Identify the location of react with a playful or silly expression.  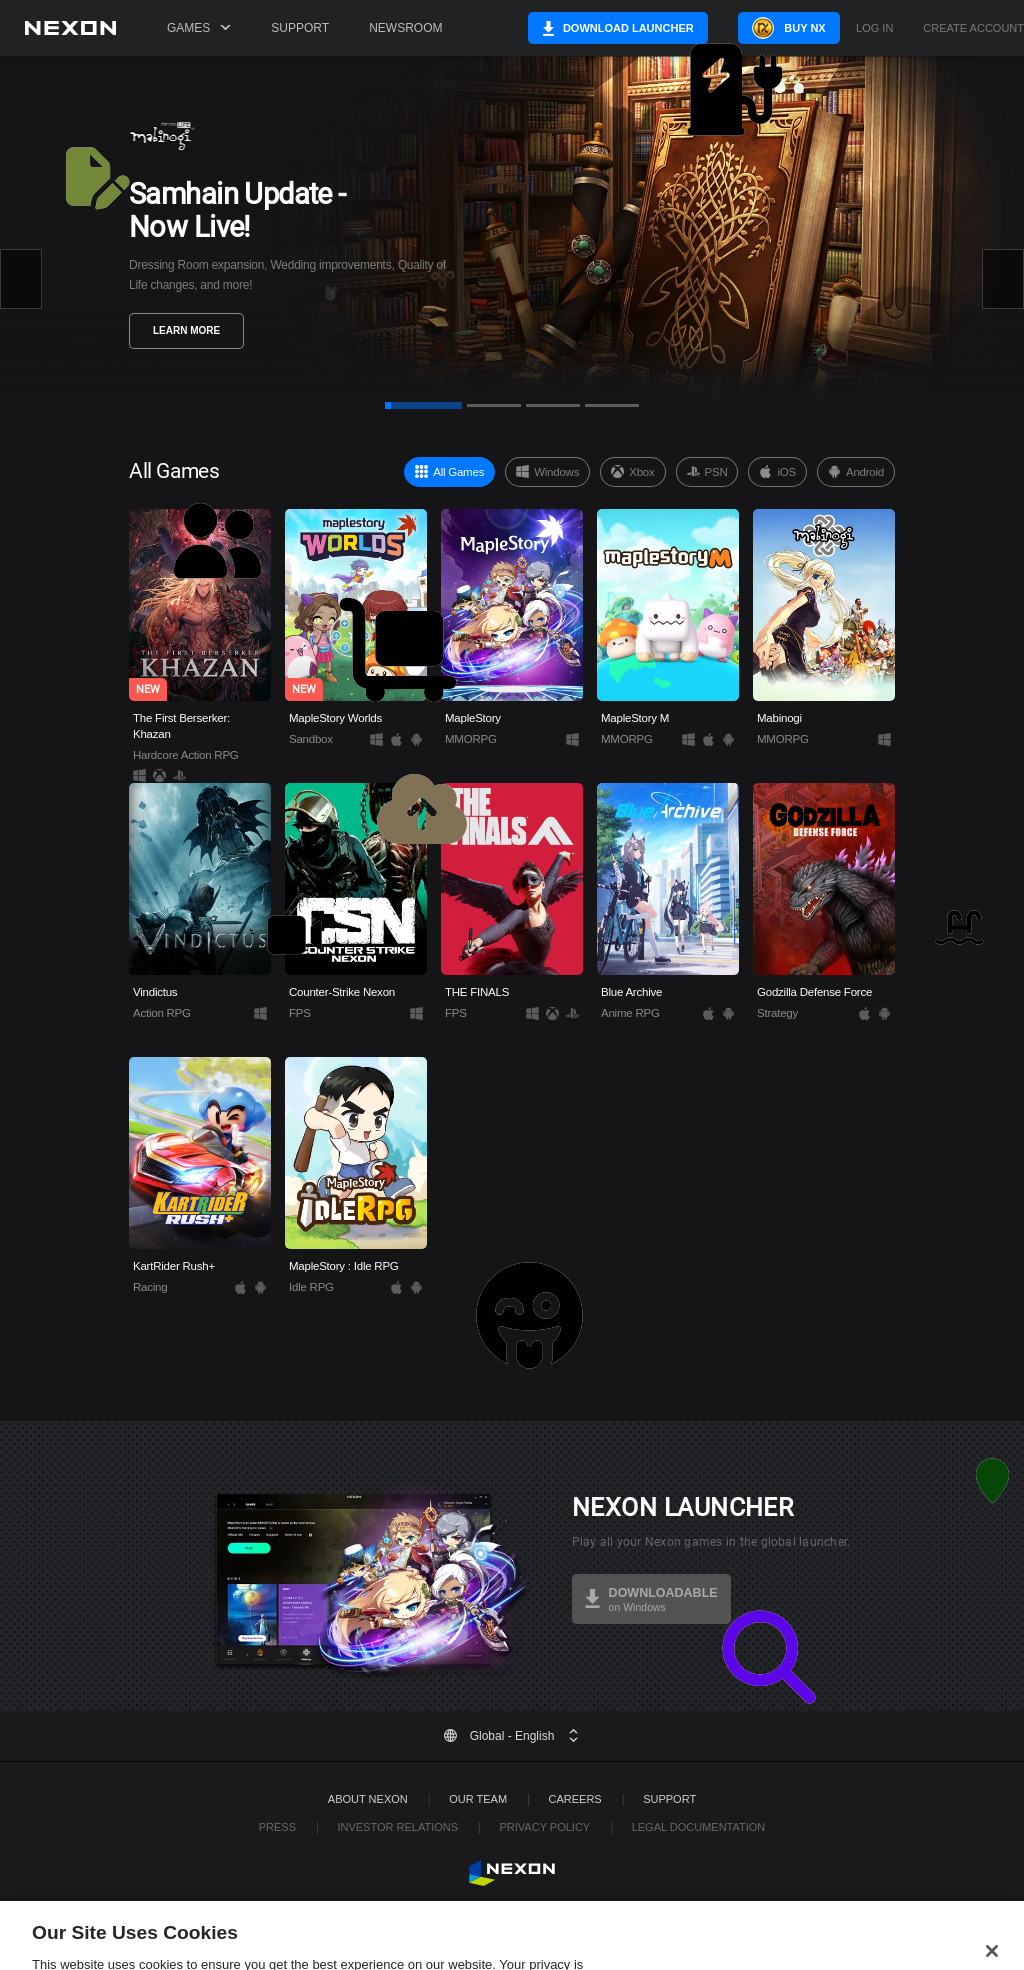
(529, 1315).